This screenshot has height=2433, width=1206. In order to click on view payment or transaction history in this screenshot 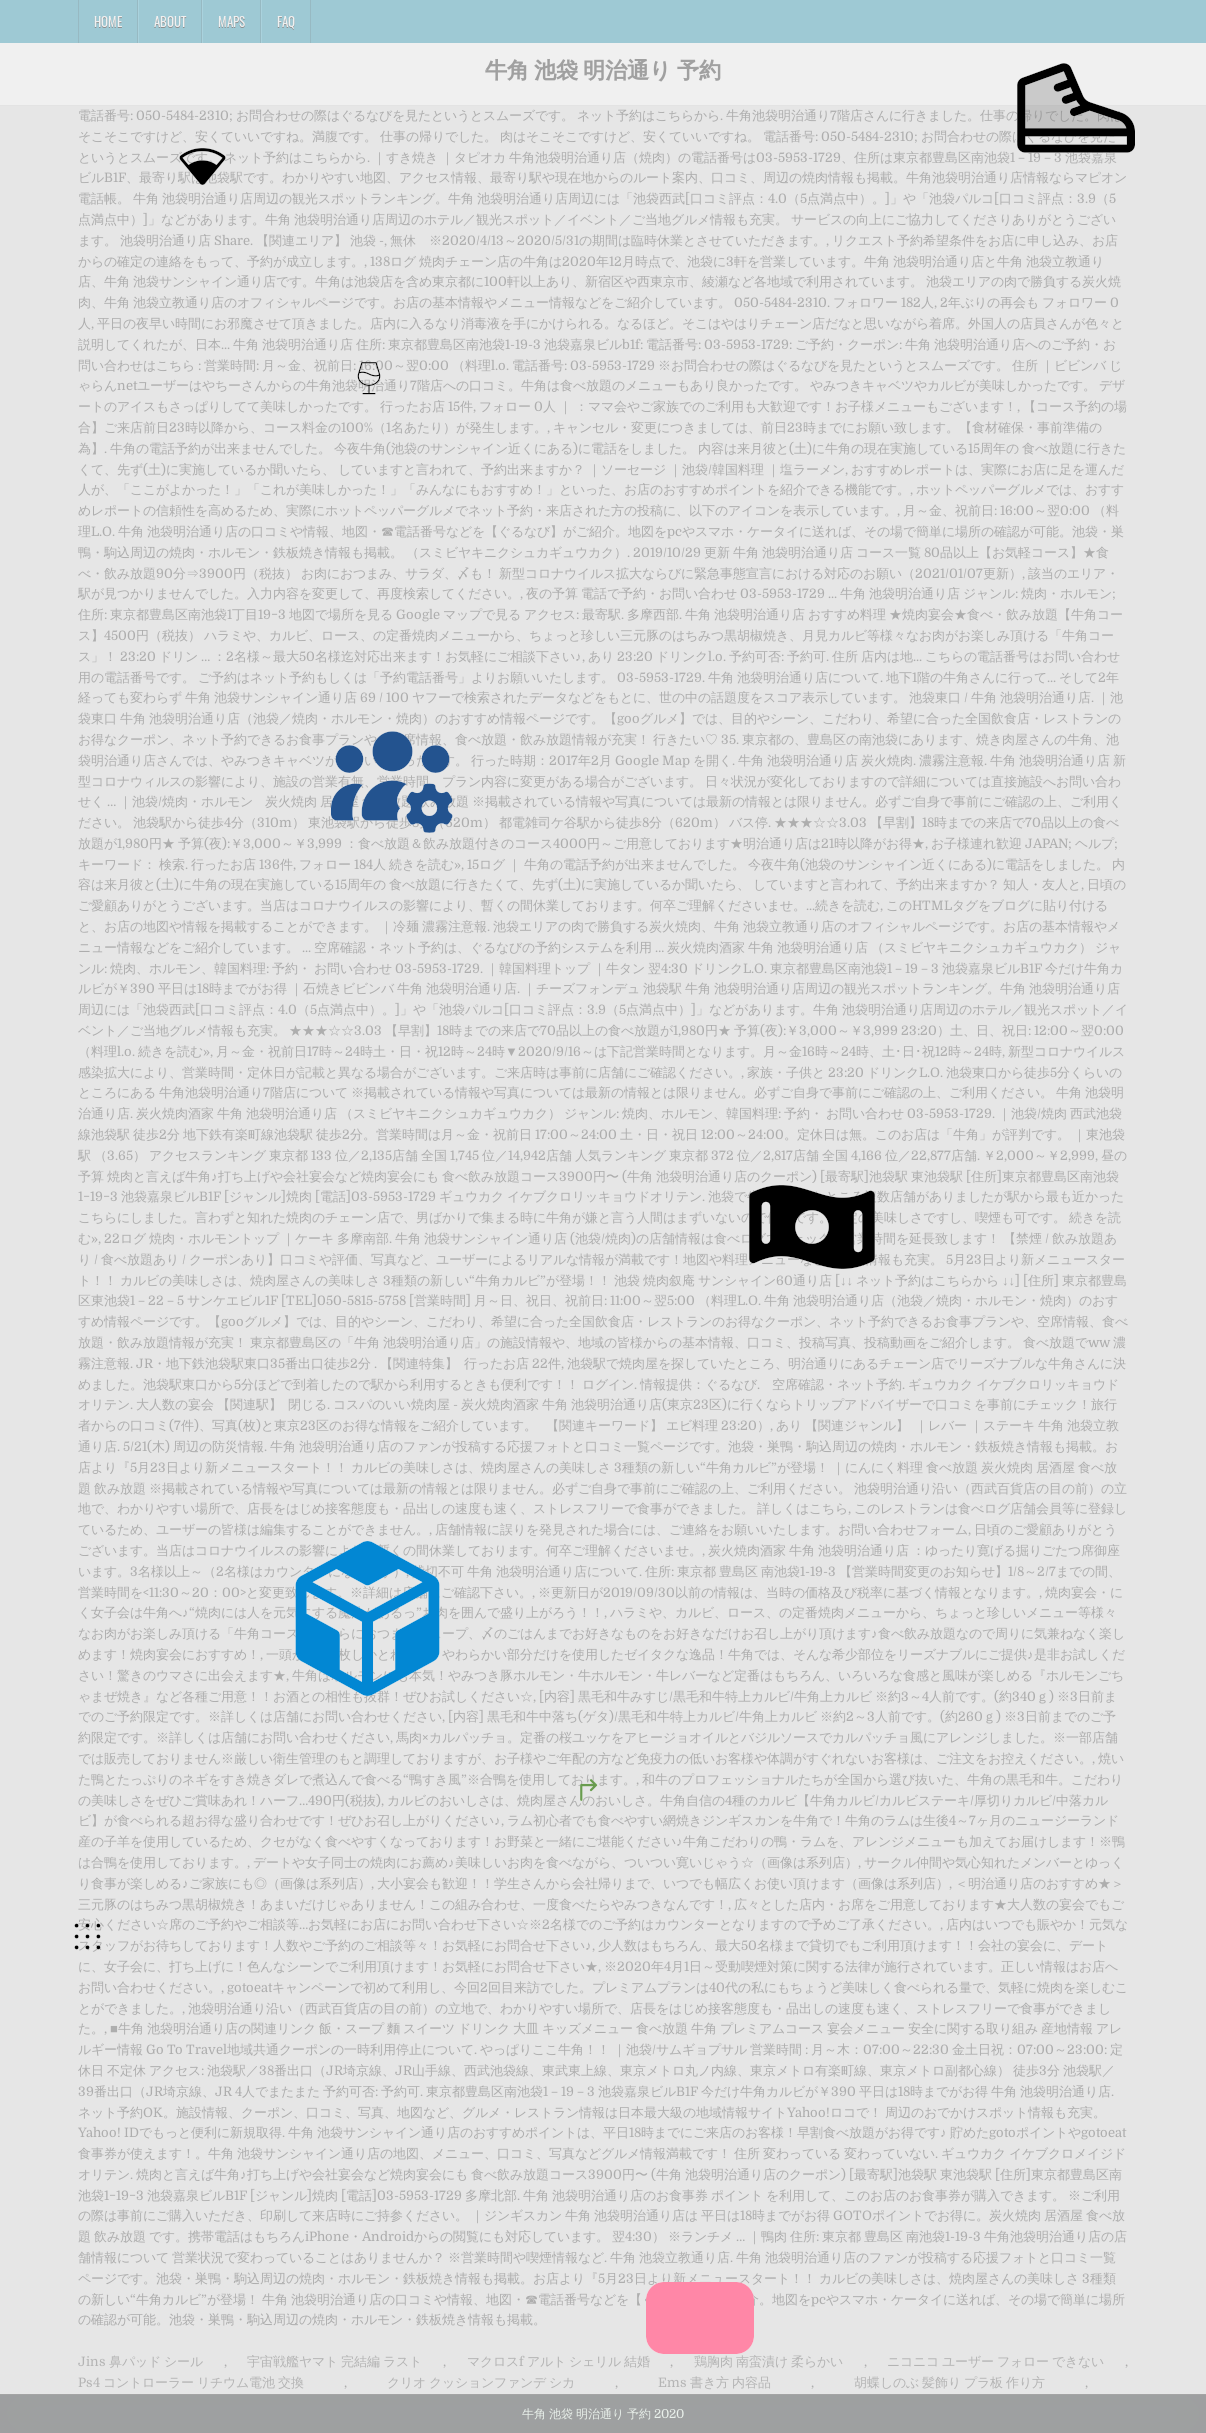, I will do `click(812, 1227)`.